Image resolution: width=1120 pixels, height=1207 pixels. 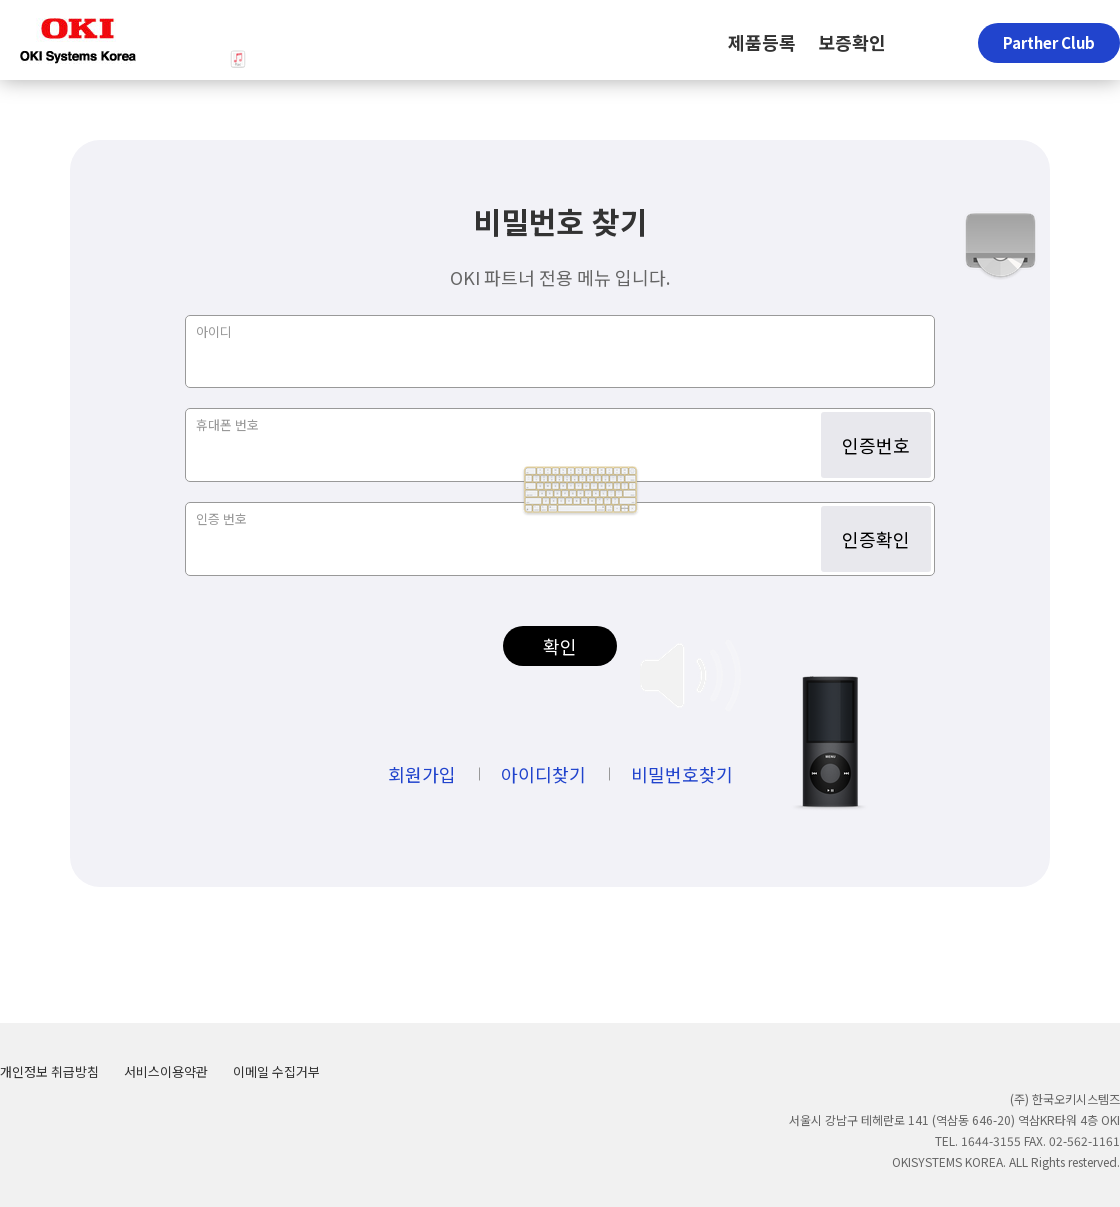 What do you see at coordinates (829, 743) in the screenshot?
I see `access iPod device settings` at bounding box center [829, 743].